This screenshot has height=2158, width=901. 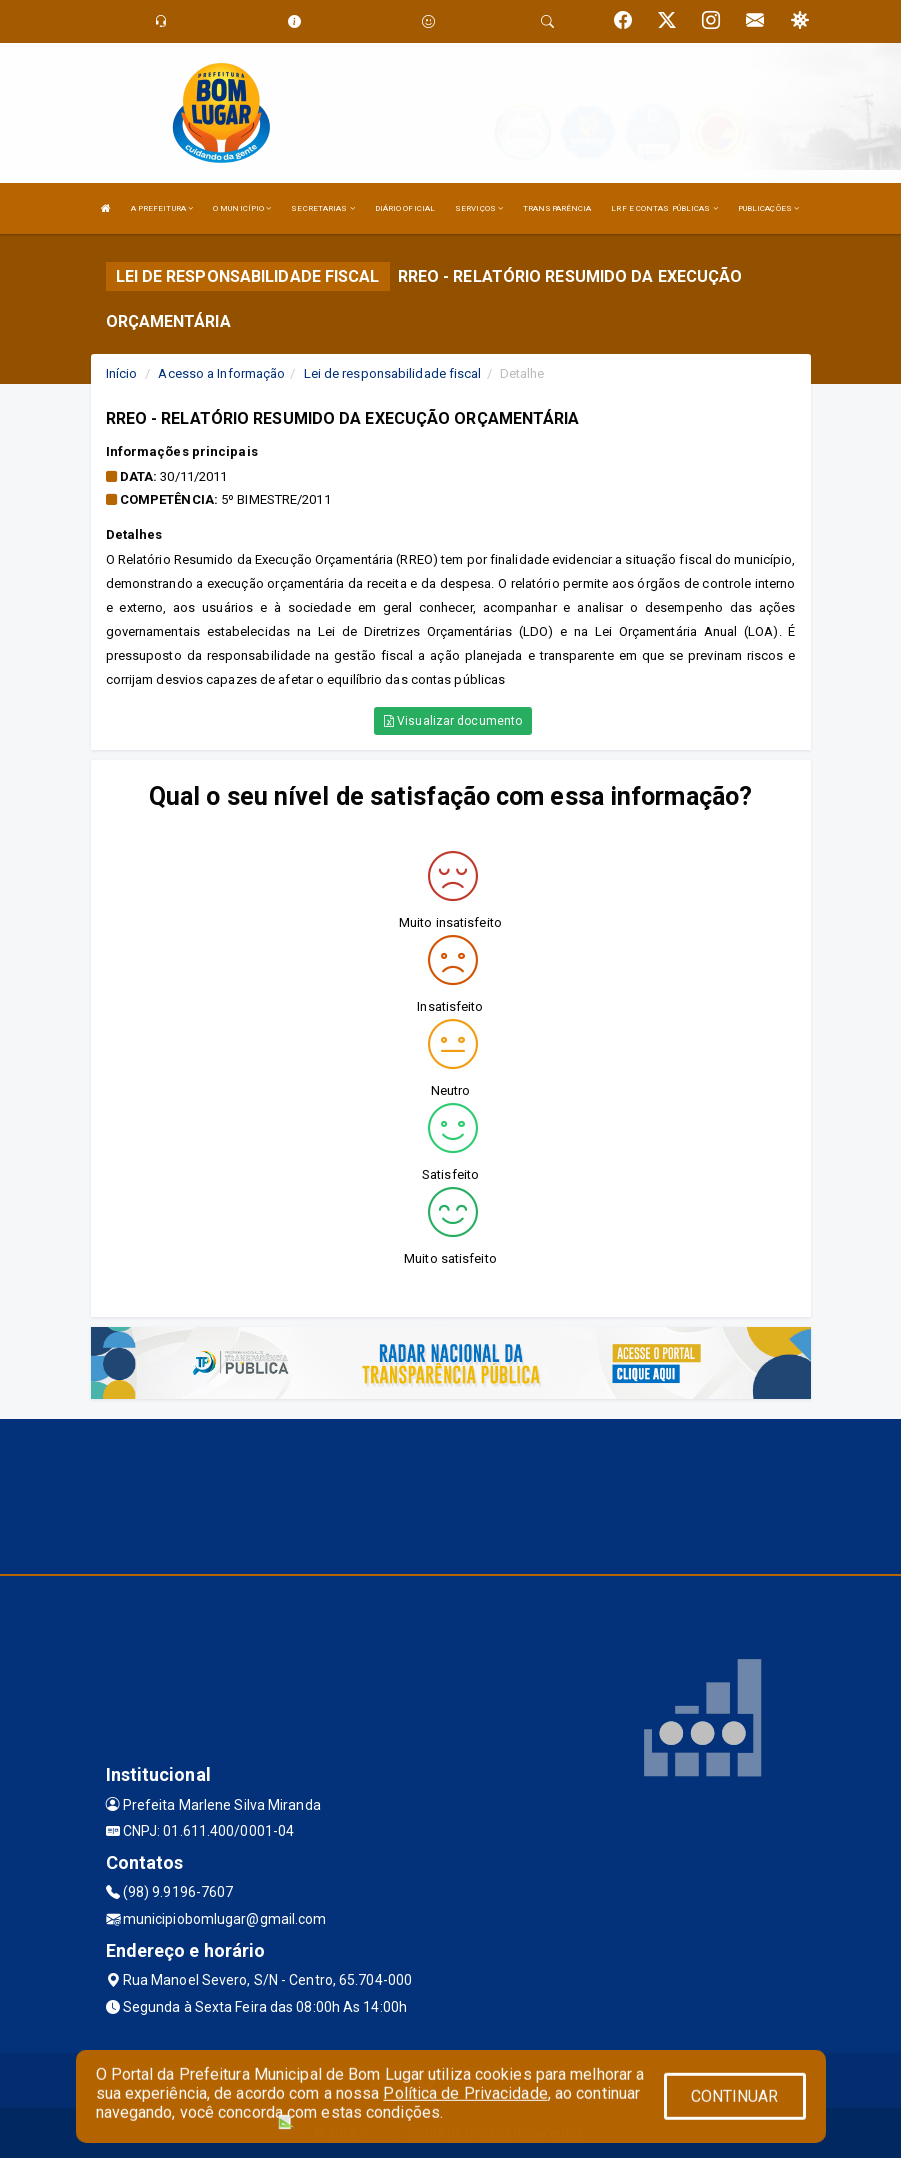 I want to click on indicates cellular network signal is being acquired, so click(x=706, y=1721).